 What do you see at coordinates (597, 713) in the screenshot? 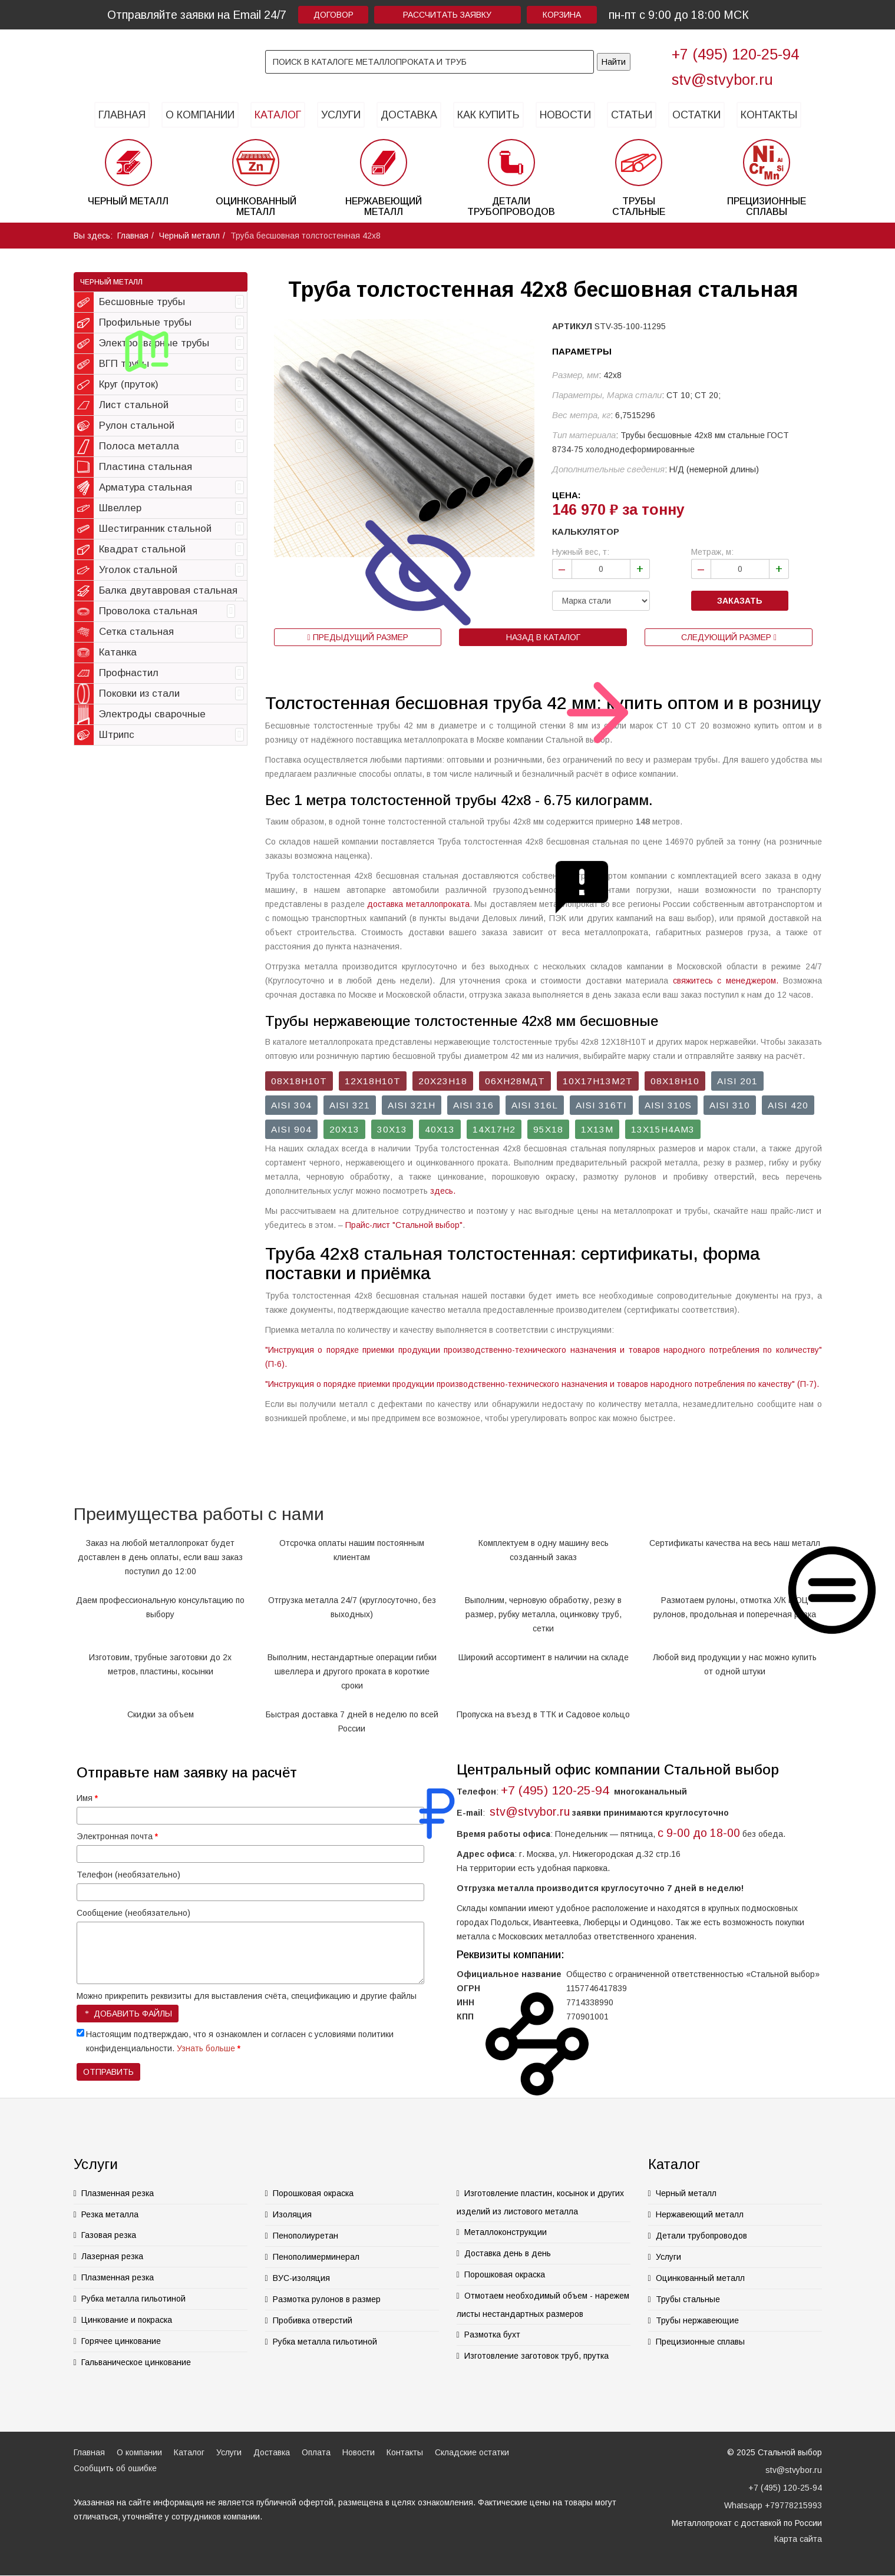
I see `navigate to the next item or screen` at bounding box center [597, 713].